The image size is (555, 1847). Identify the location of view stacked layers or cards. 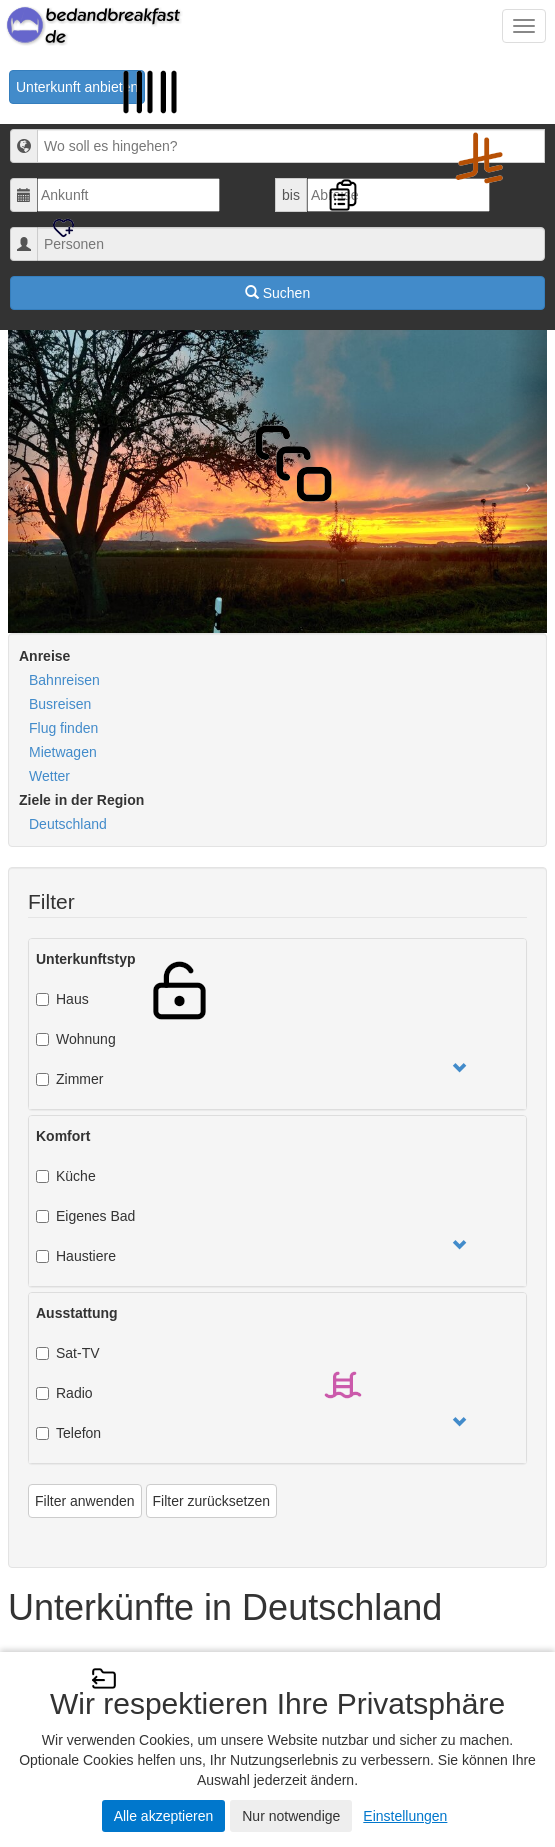
(293, 463).